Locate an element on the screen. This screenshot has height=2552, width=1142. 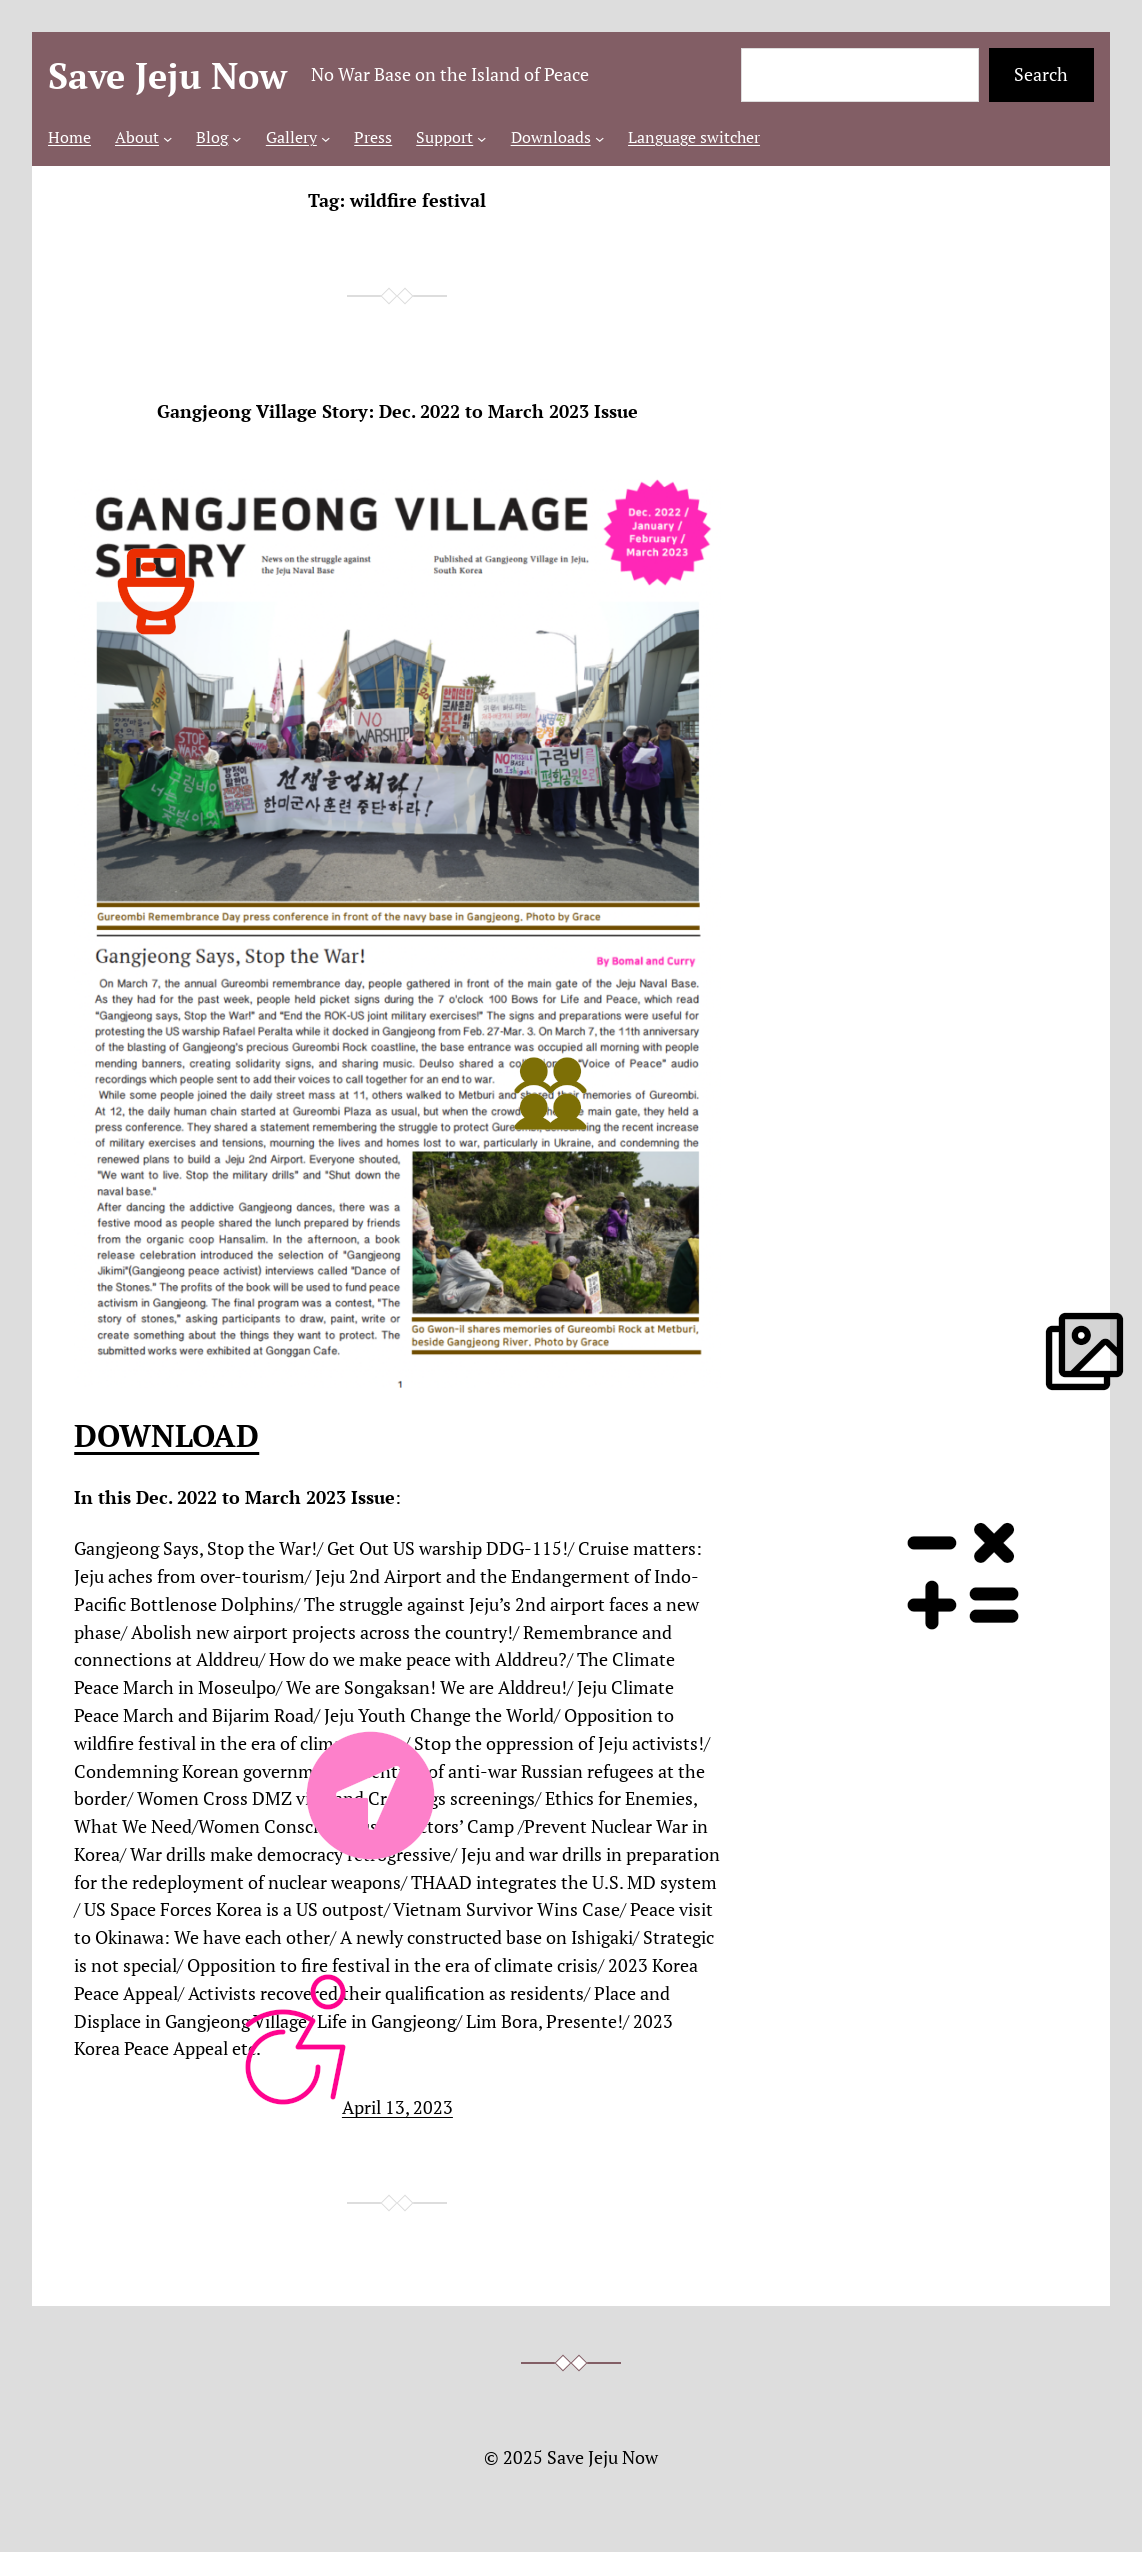
view photo gallery is located at coordinates (1084, 1351).